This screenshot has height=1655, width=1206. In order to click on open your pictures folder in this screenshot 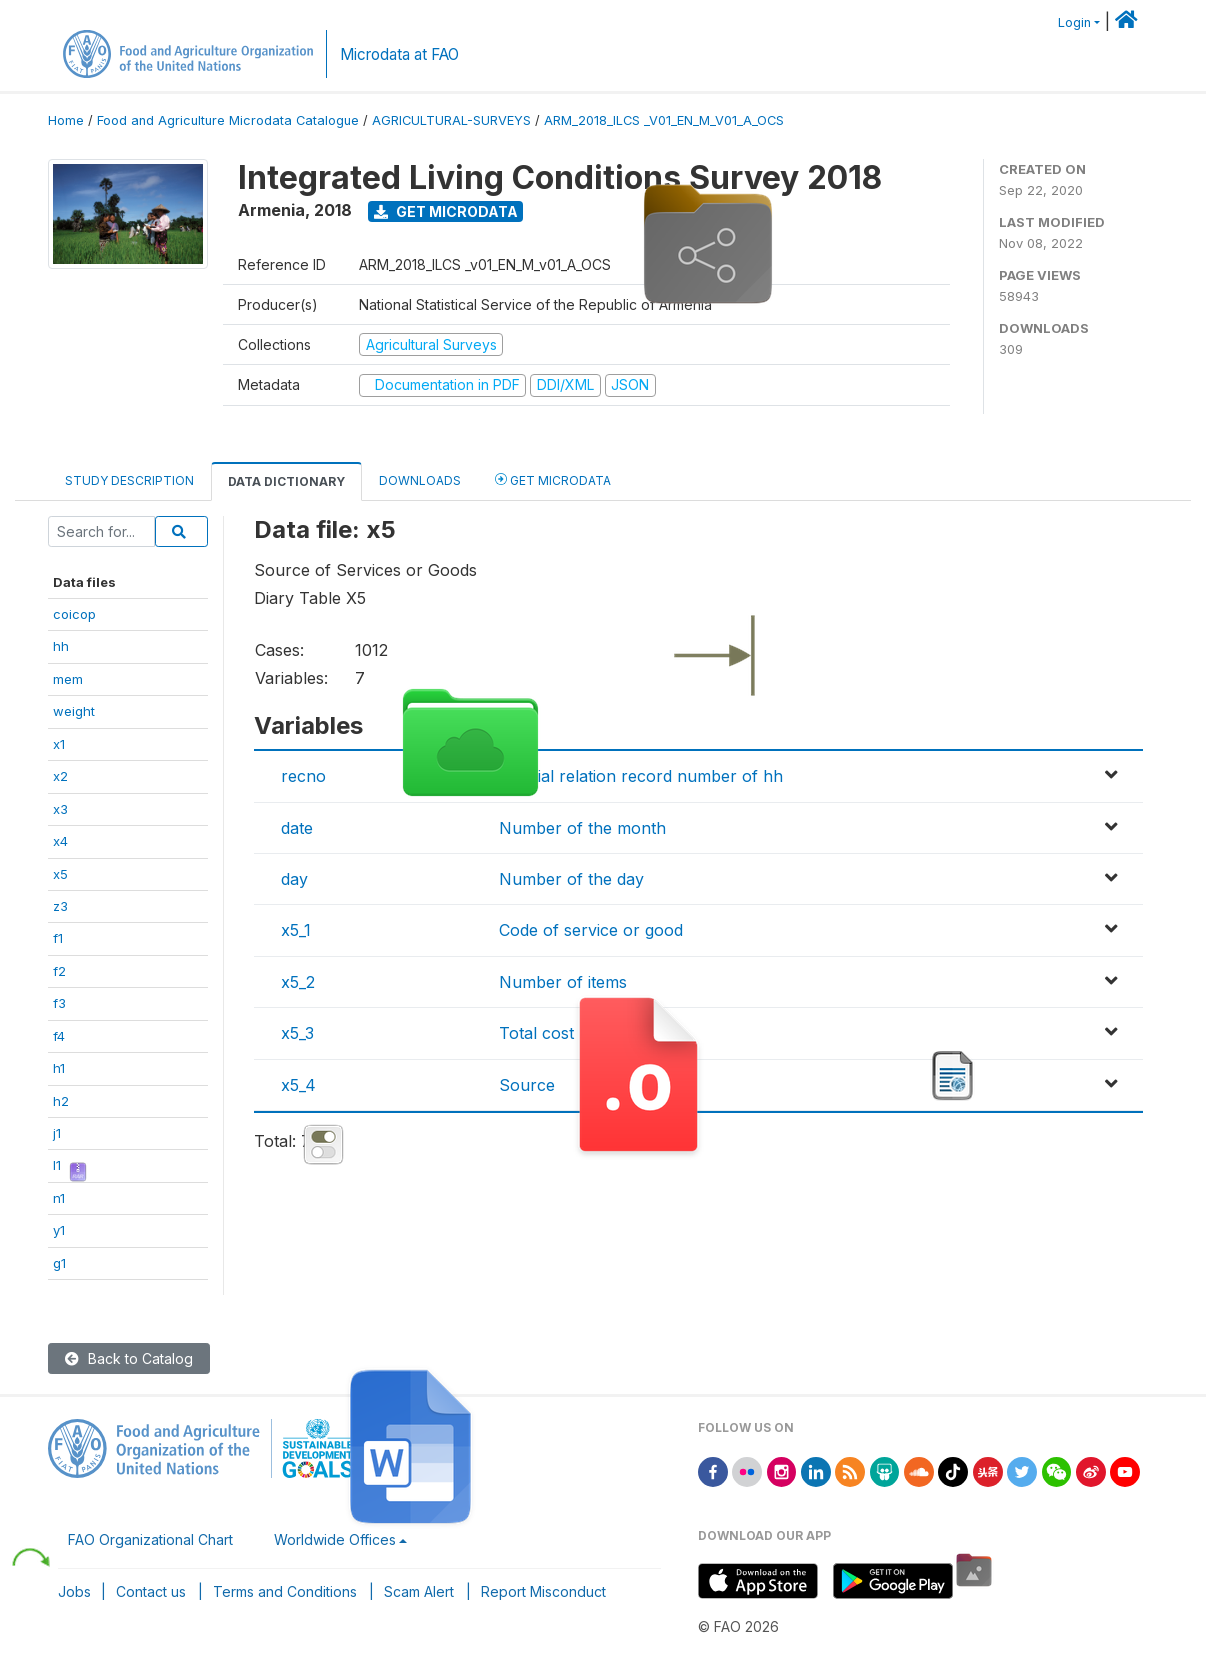, I will do `click(974, 1570)`.